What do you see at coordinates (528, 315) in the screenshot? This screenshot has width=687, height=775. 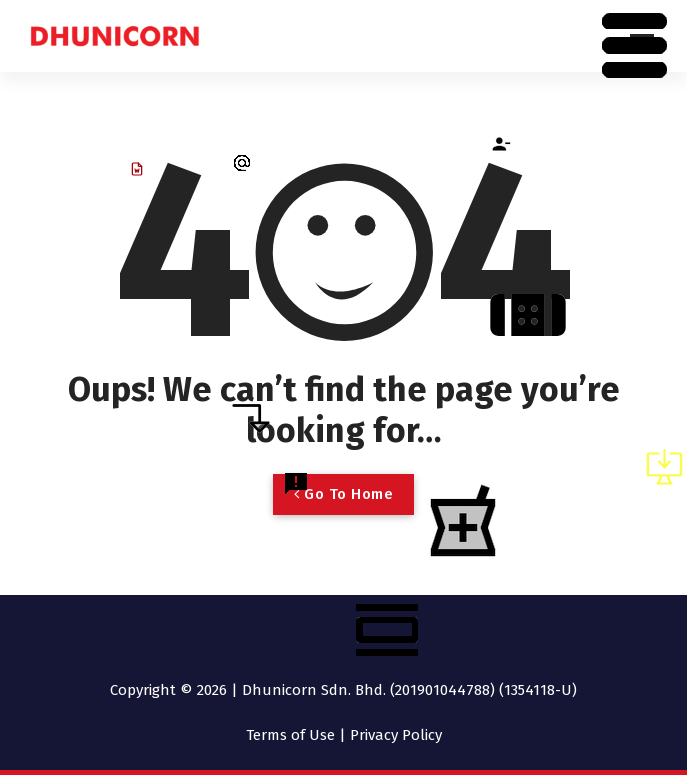 I see `access first aid or medical information` at bounding box center [528, 315].